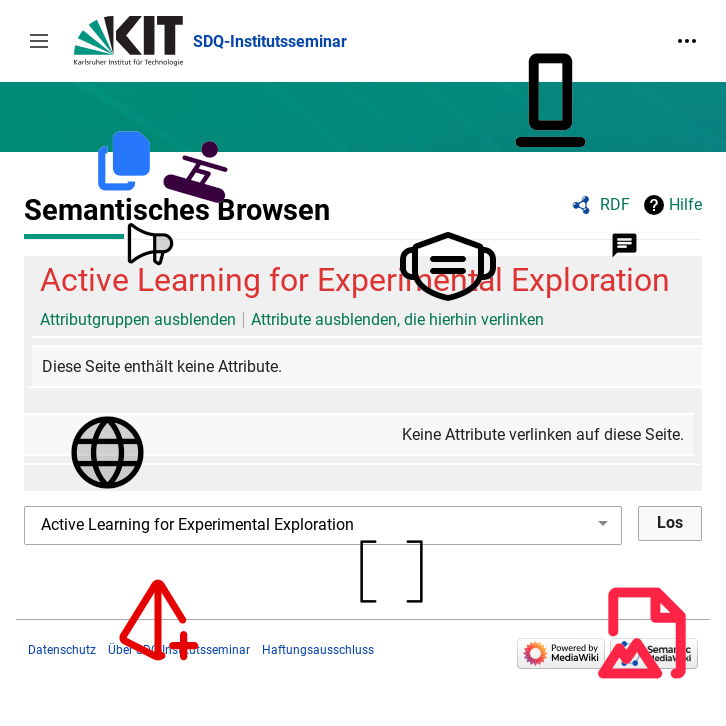 The height and width of the screenshot is (726, 726). I want to click on open chat or messaging, so click(624, 245).